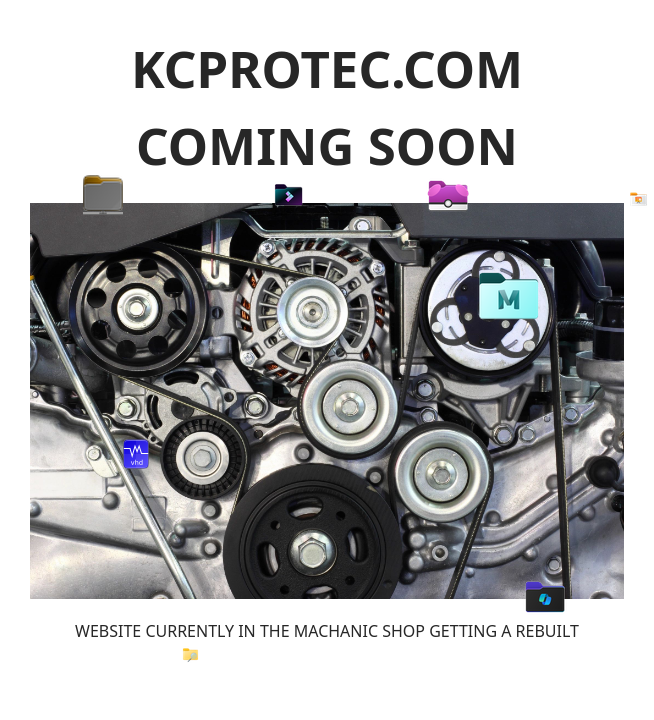 The height and width of the screenshot is (720, 654). Describe the element at coordinates (288, 195) in the screenshot. I see `open wondershare filmora go project files` at that location.